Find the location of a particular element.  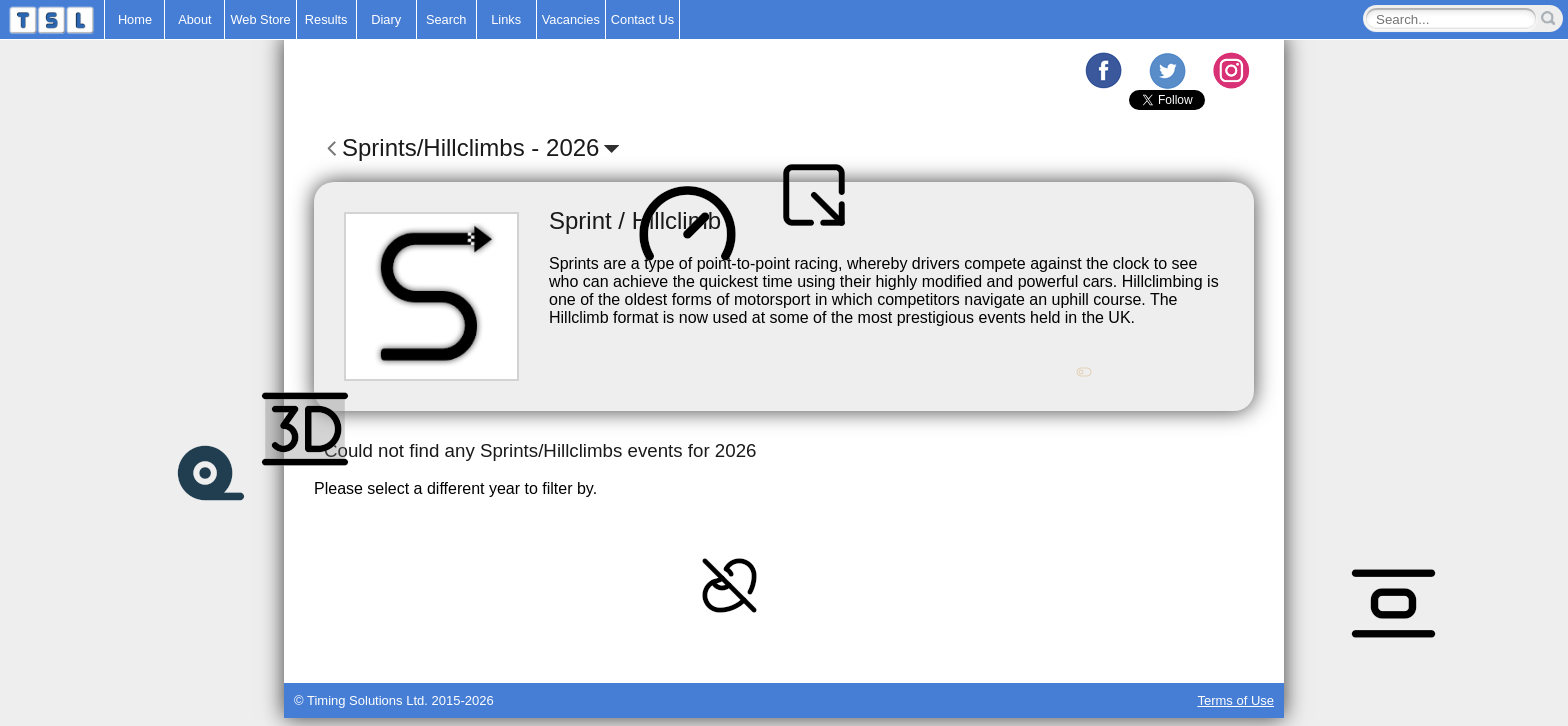

view performance metrics or speed is located at coordinates (687, 225).